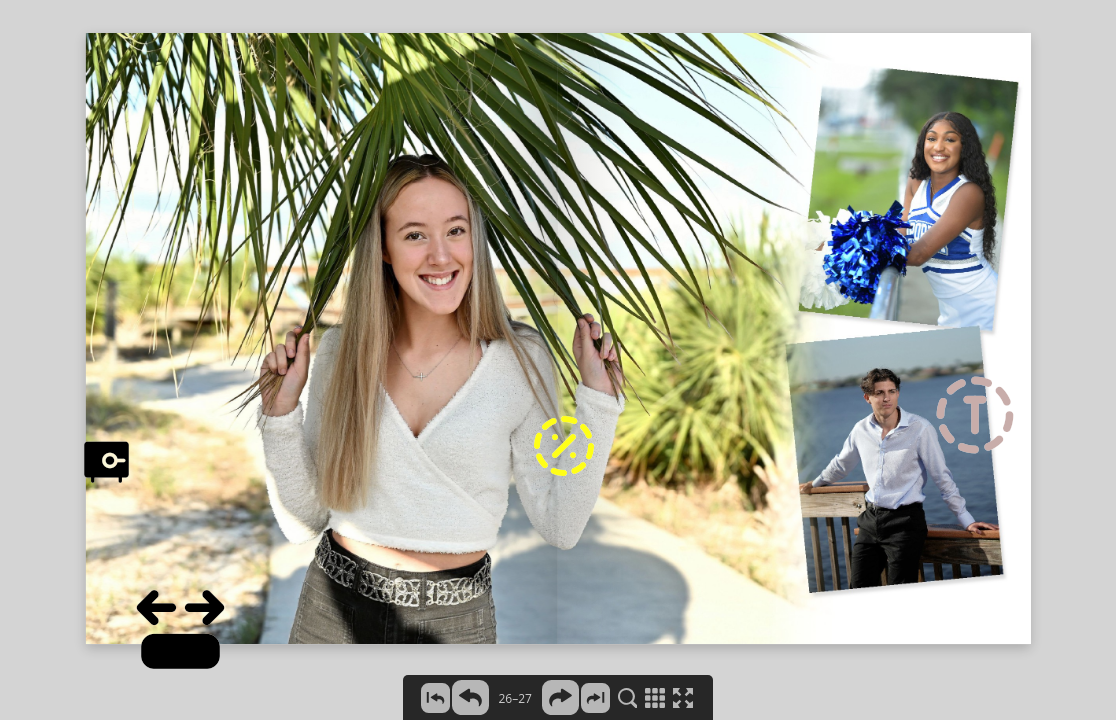 The image size is (1116, 720). Describe the element at coordinates (564, 446) in the screenshot. I see `indicates a discount or promotion in progress` at that location.